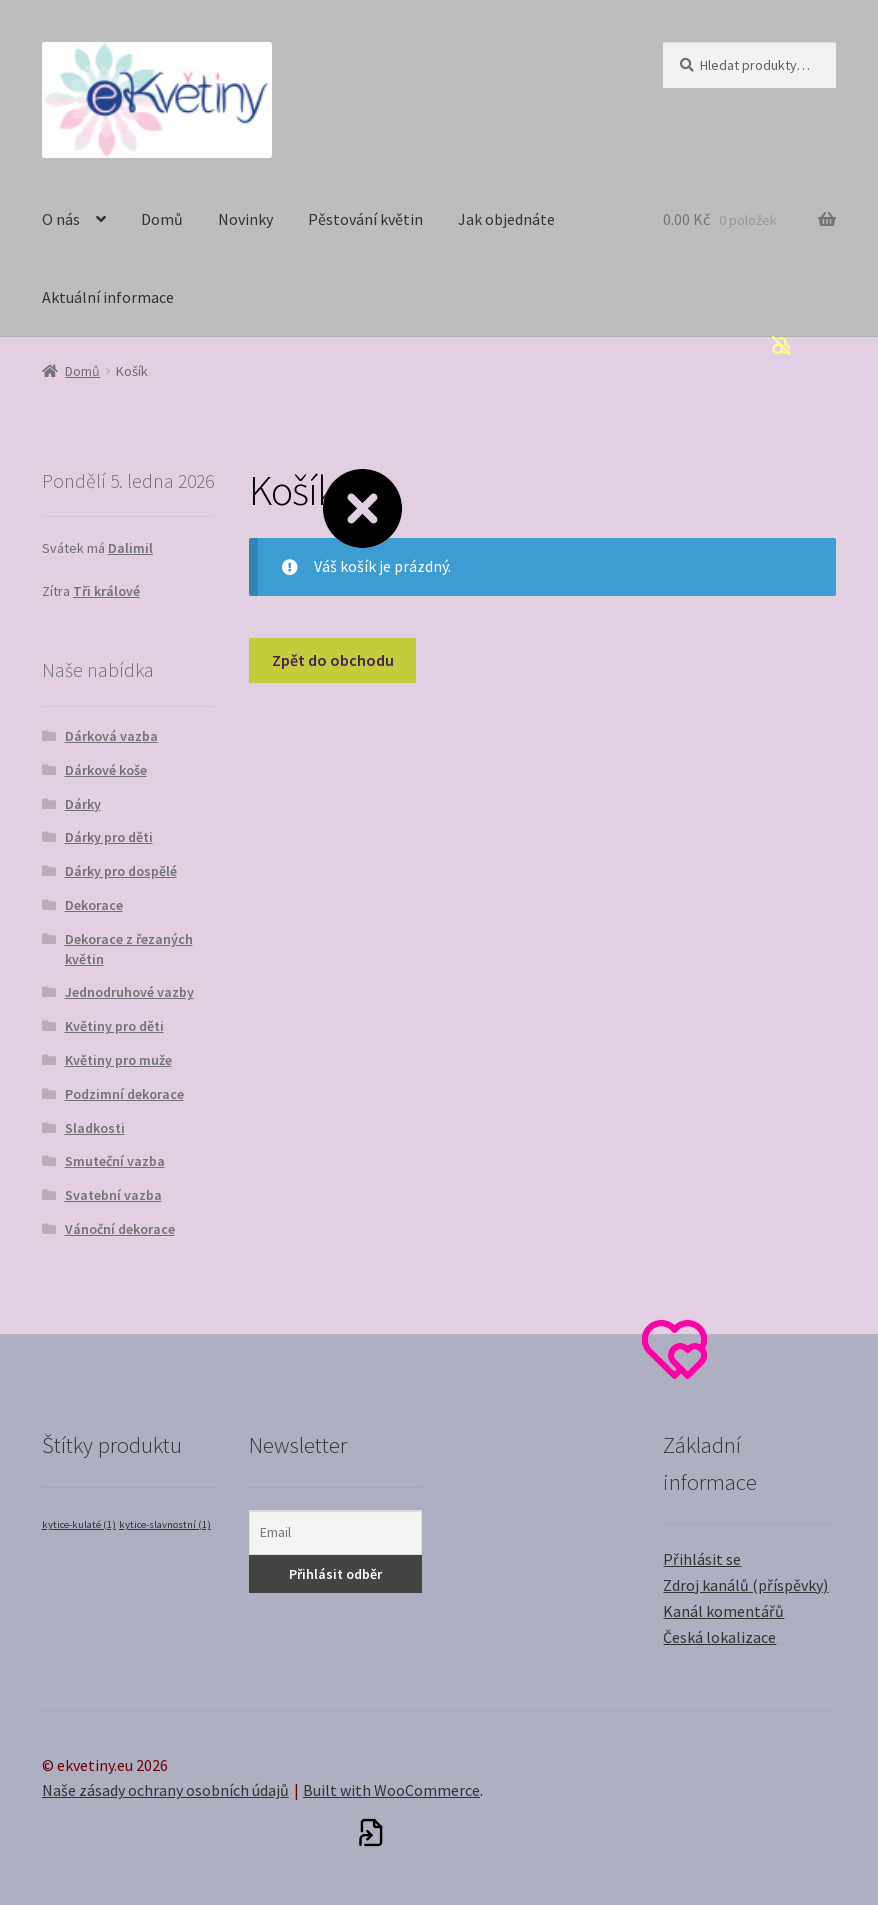 This screenshot has height=1905, width=878. I want to click on close or dismiss a dialog, so click(362, 508).